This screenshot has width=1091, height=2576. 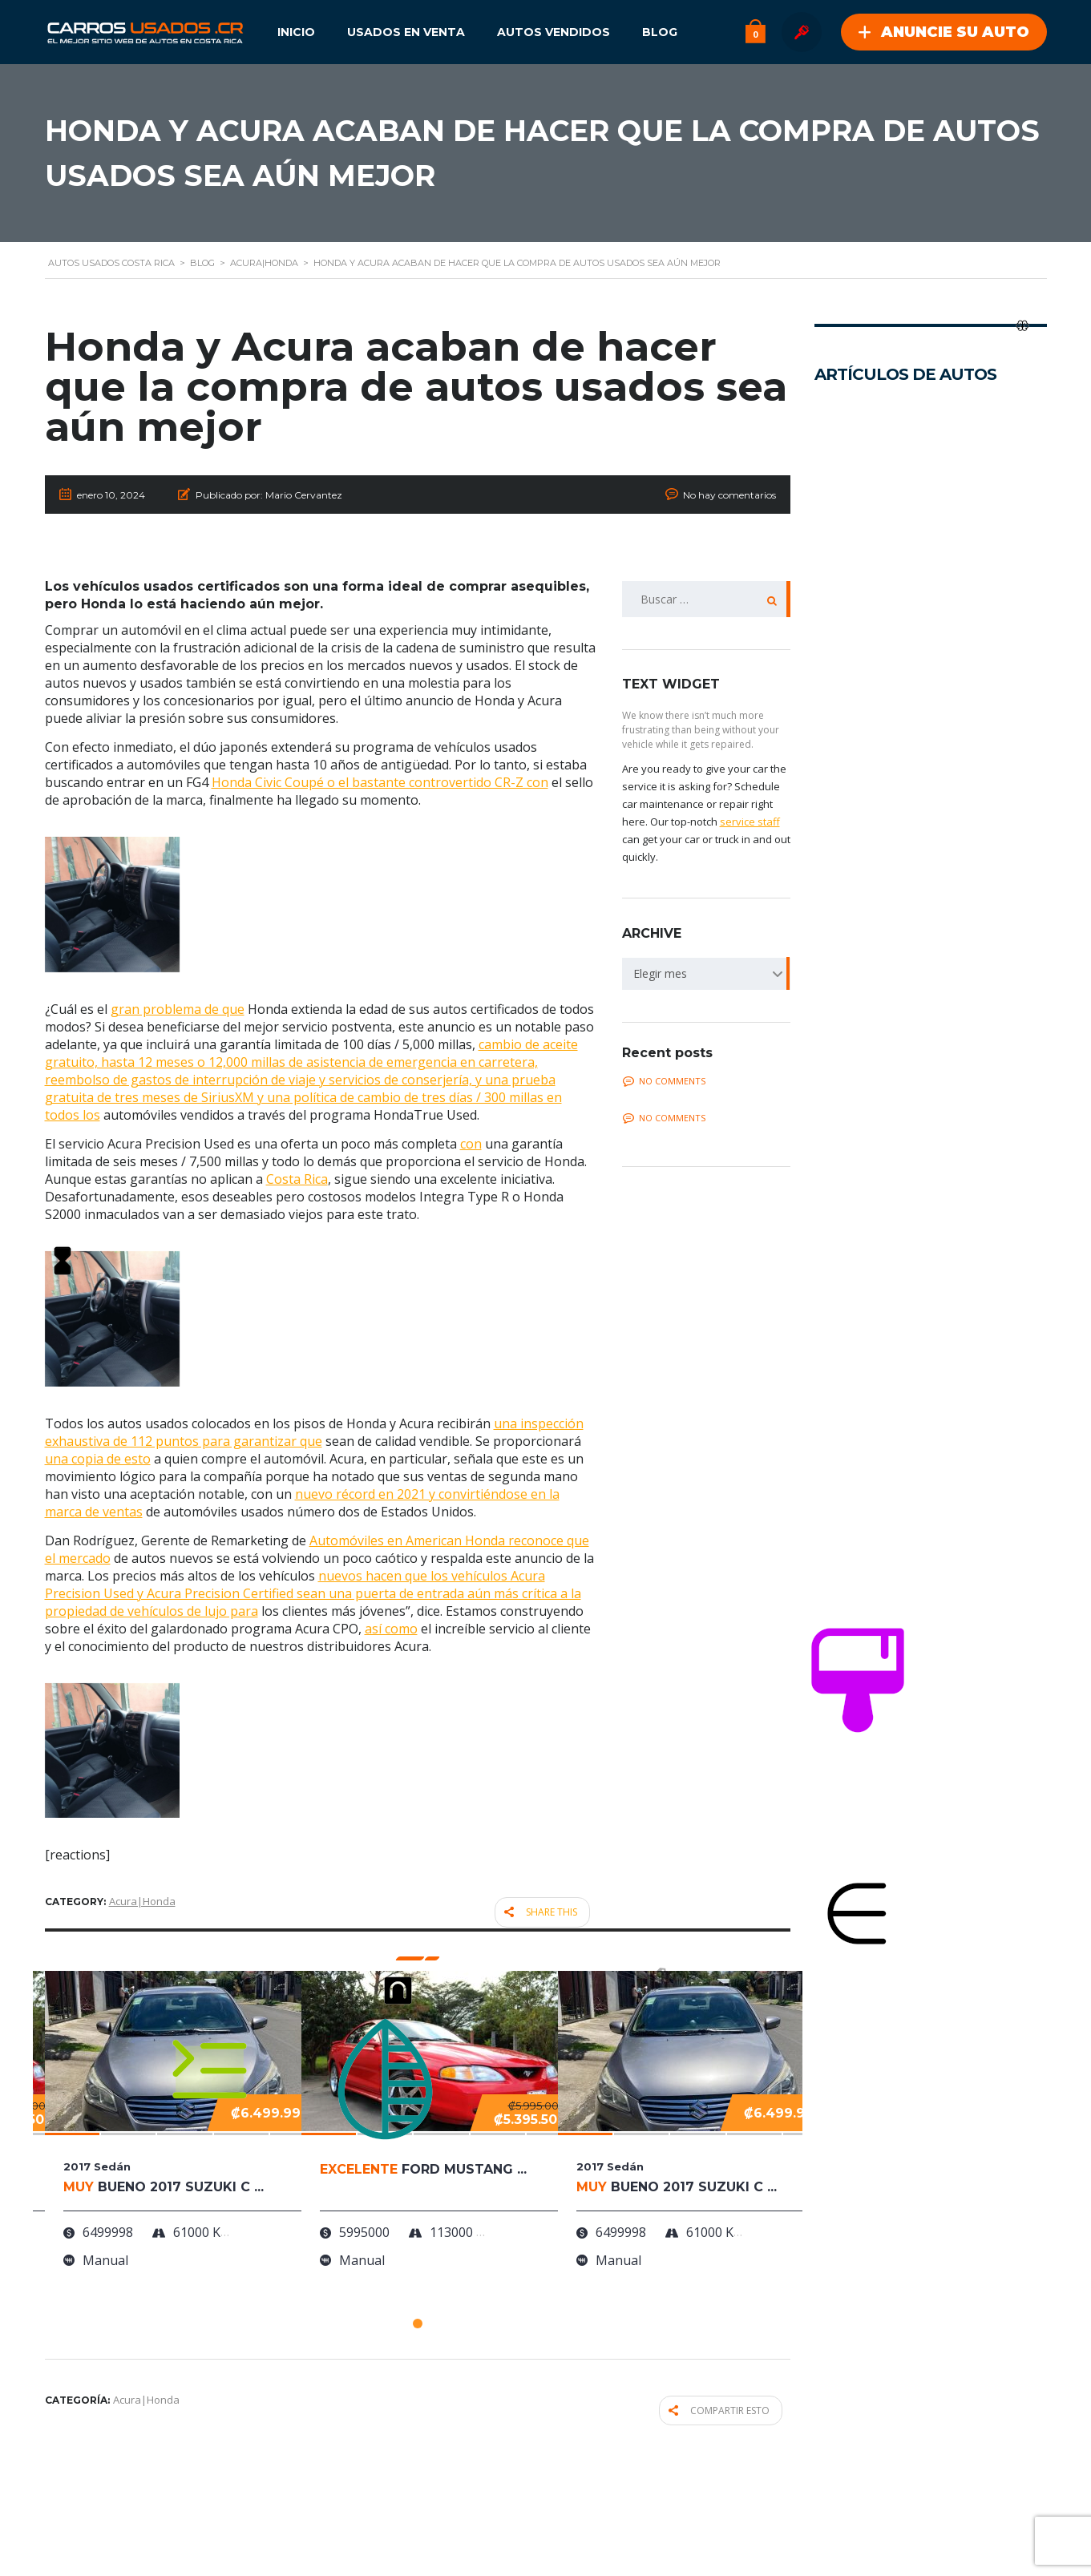 I want to click on indicates a process is loading or in progress, so click(x=63, y=1261).